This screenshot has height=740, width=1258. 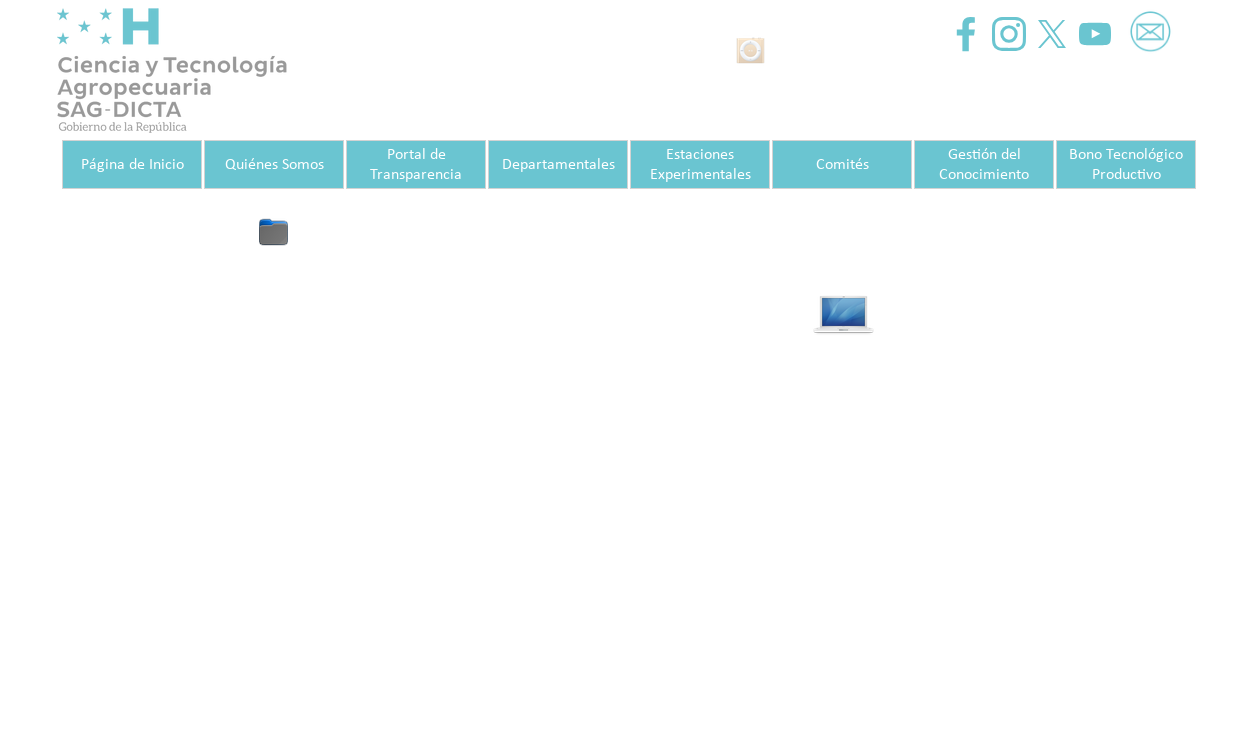 I want to click on represents an apple ibook g4 laptop device, so click(x=843, y=313).